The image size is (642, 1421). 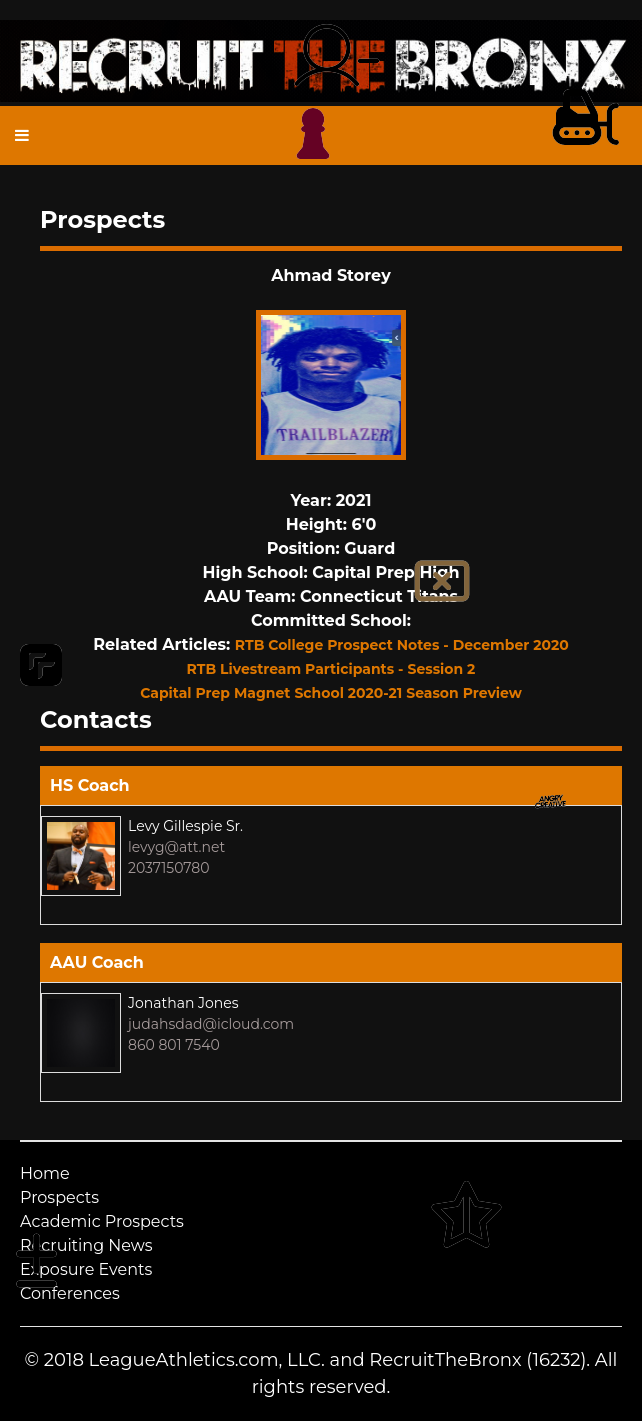 I want to click on red river brand logo, so click(x=41, y=665).